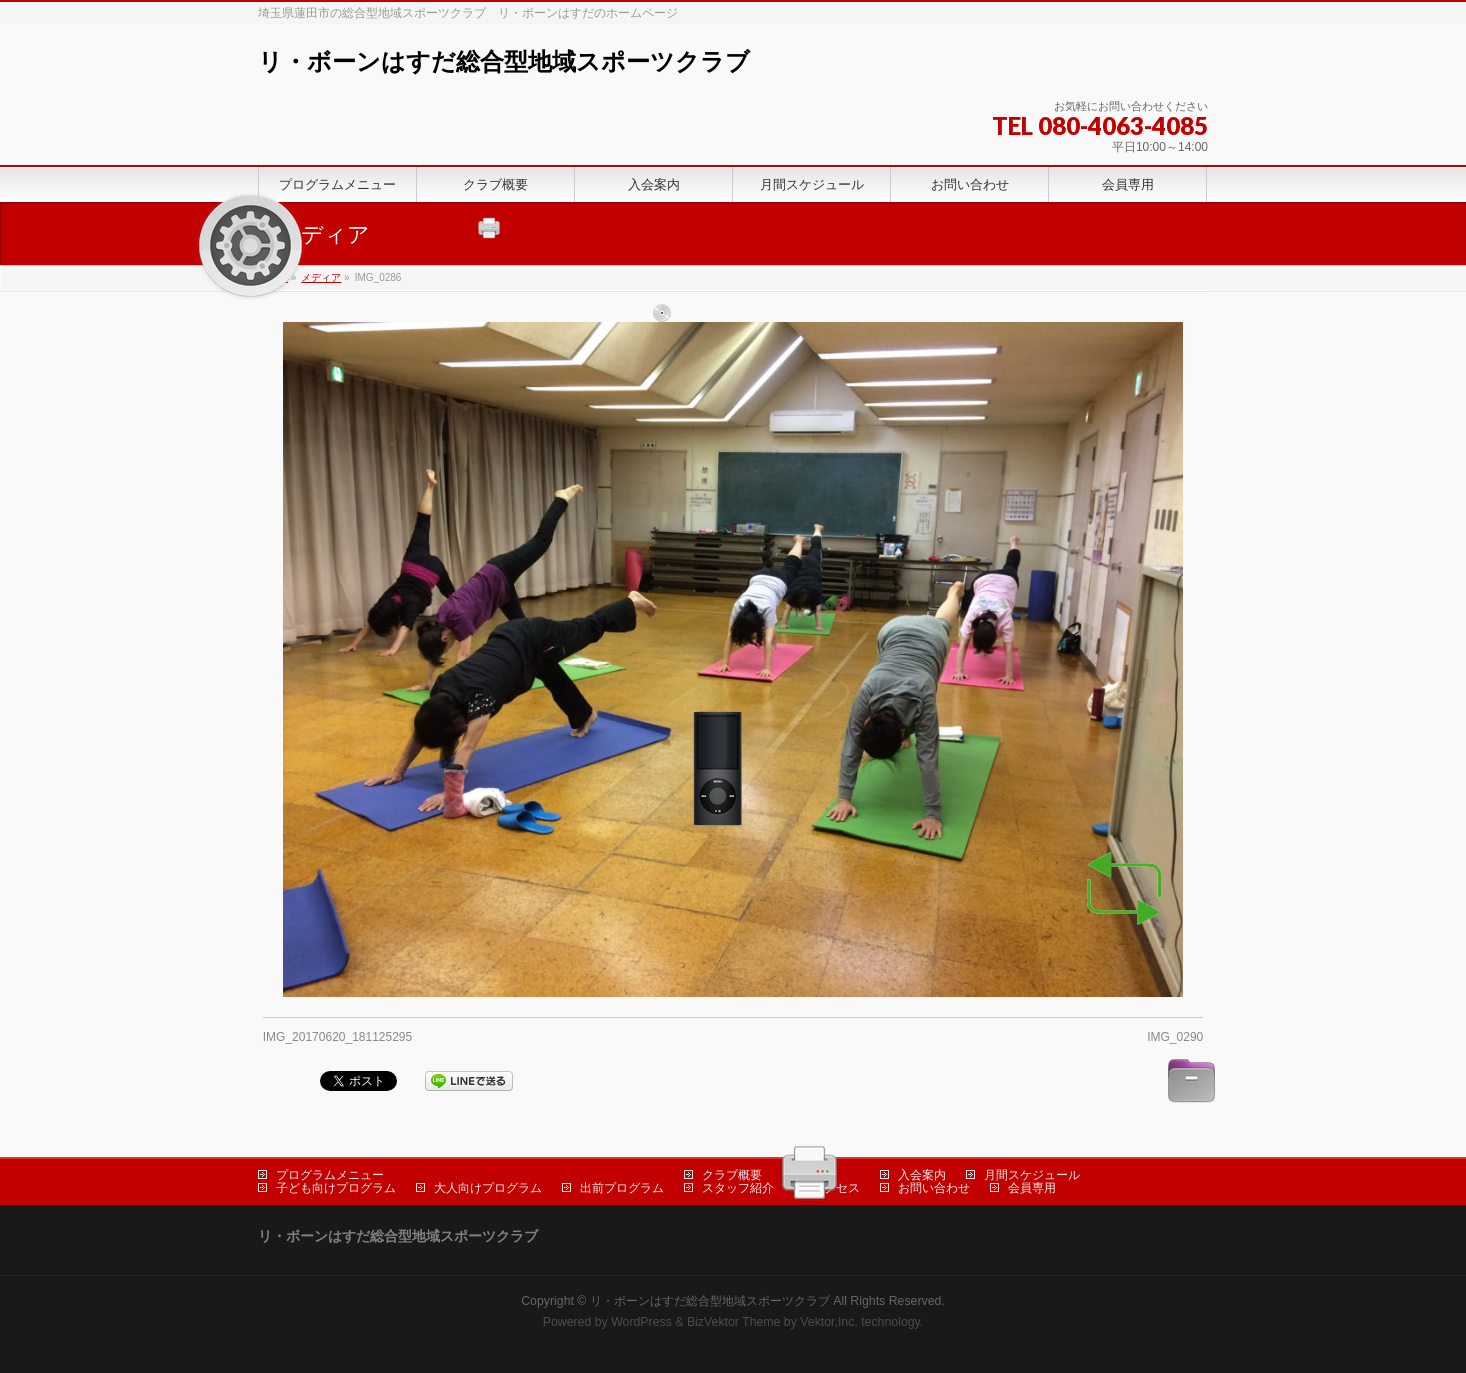 The width and height of the screenshot is (1466, 1373). What do you see at coordinates (662, 313) in the screenshot?
I see `indicates a blu-ray disc drive or media` at bounding box center [662, 313].